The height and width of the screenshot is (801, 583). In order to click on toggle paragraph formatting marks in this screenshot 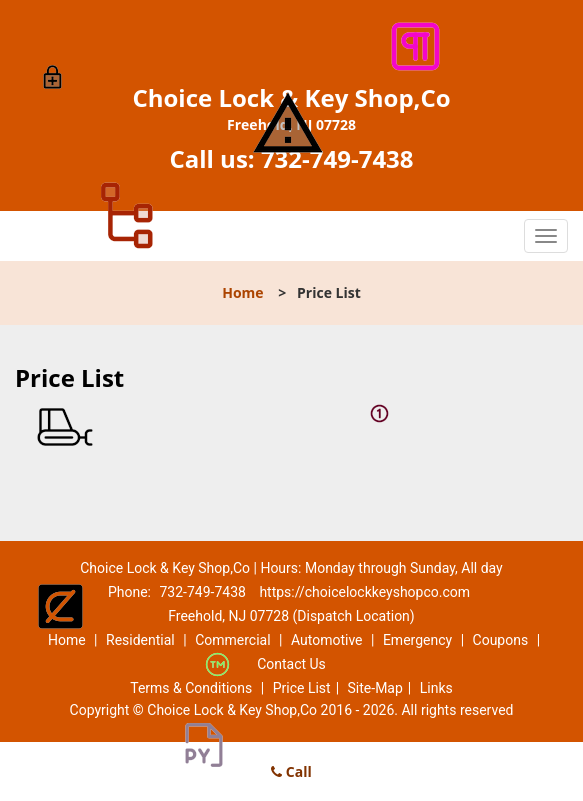, I will do `click(415, 46)`.